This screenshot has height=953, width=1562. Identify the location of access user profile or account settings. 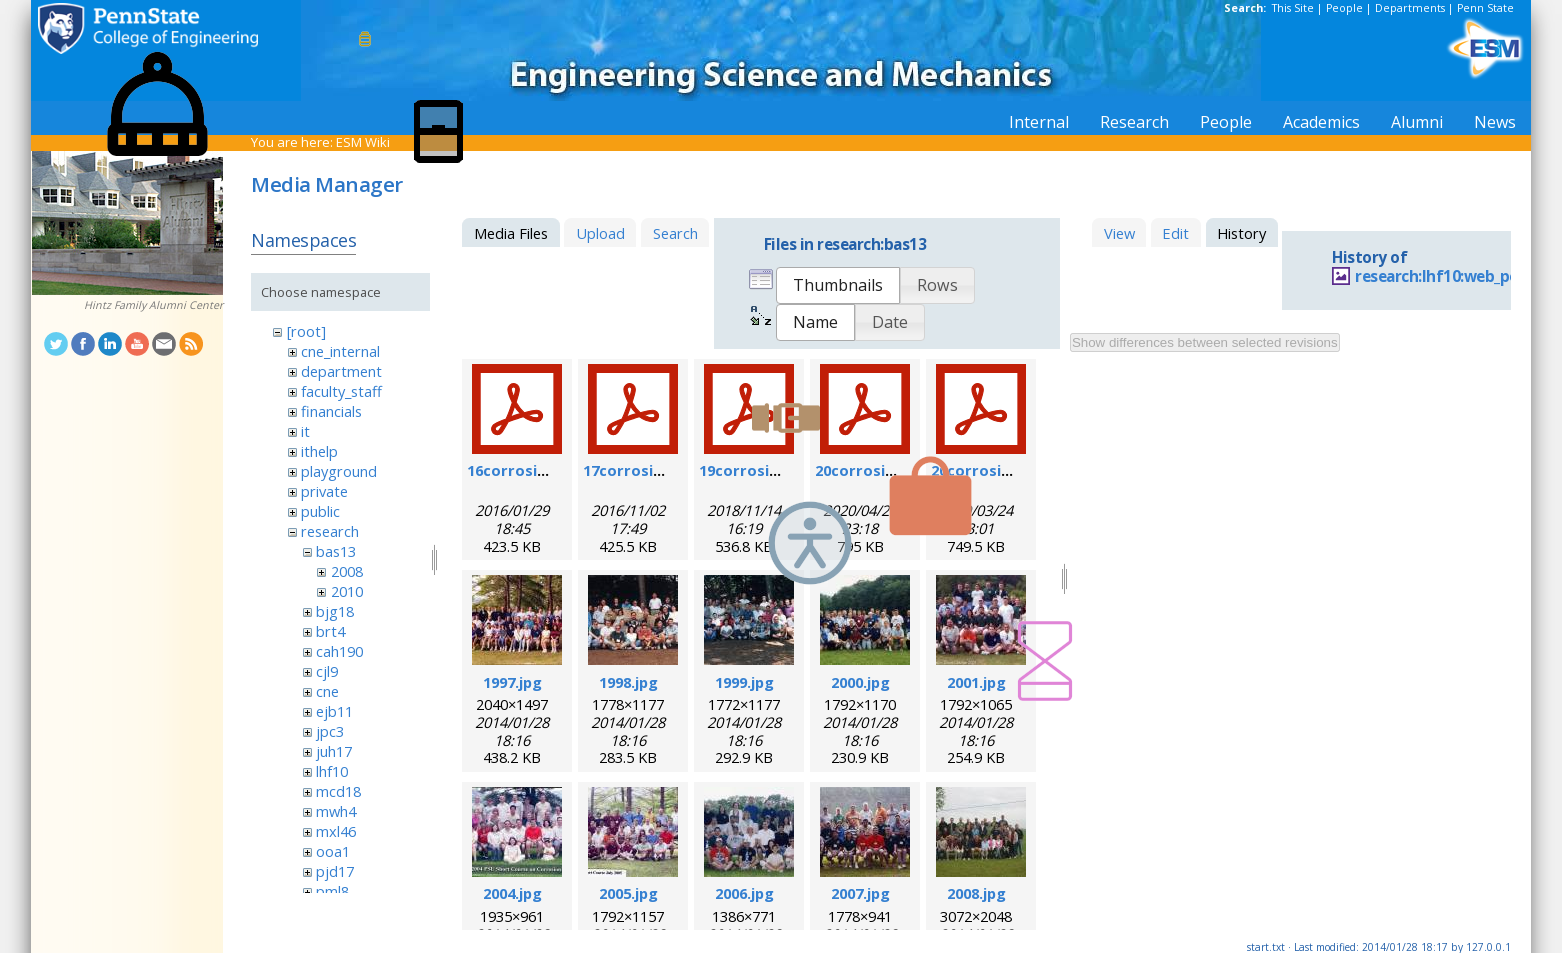
(810, 543).